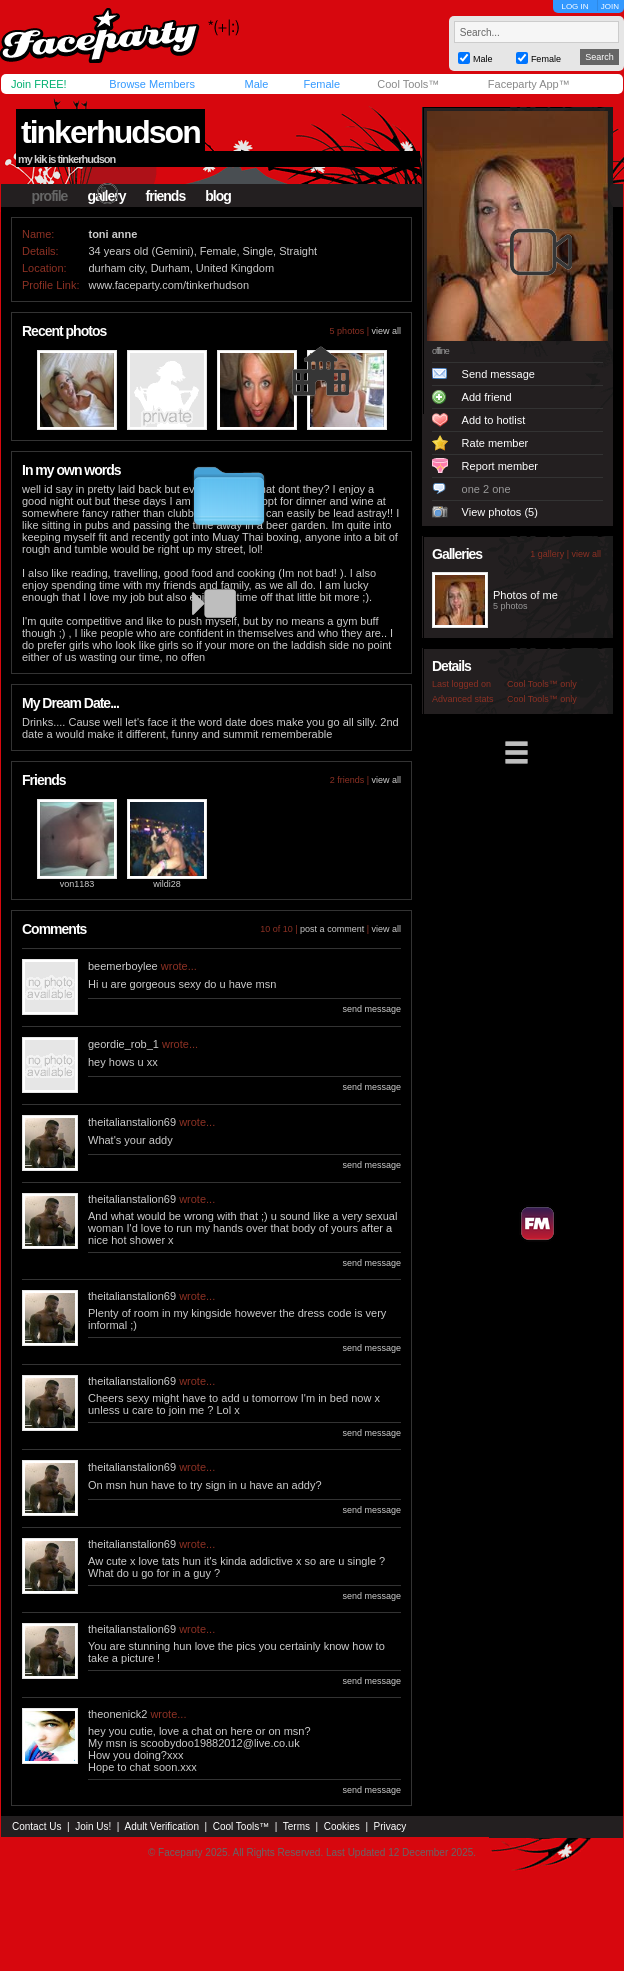 The height and width of the screenshot is (1971, 624). What do you see at coordinates (516, 752) in the screenshot?
I see `justify text to fill both margins` at bounding box center [516, 752].